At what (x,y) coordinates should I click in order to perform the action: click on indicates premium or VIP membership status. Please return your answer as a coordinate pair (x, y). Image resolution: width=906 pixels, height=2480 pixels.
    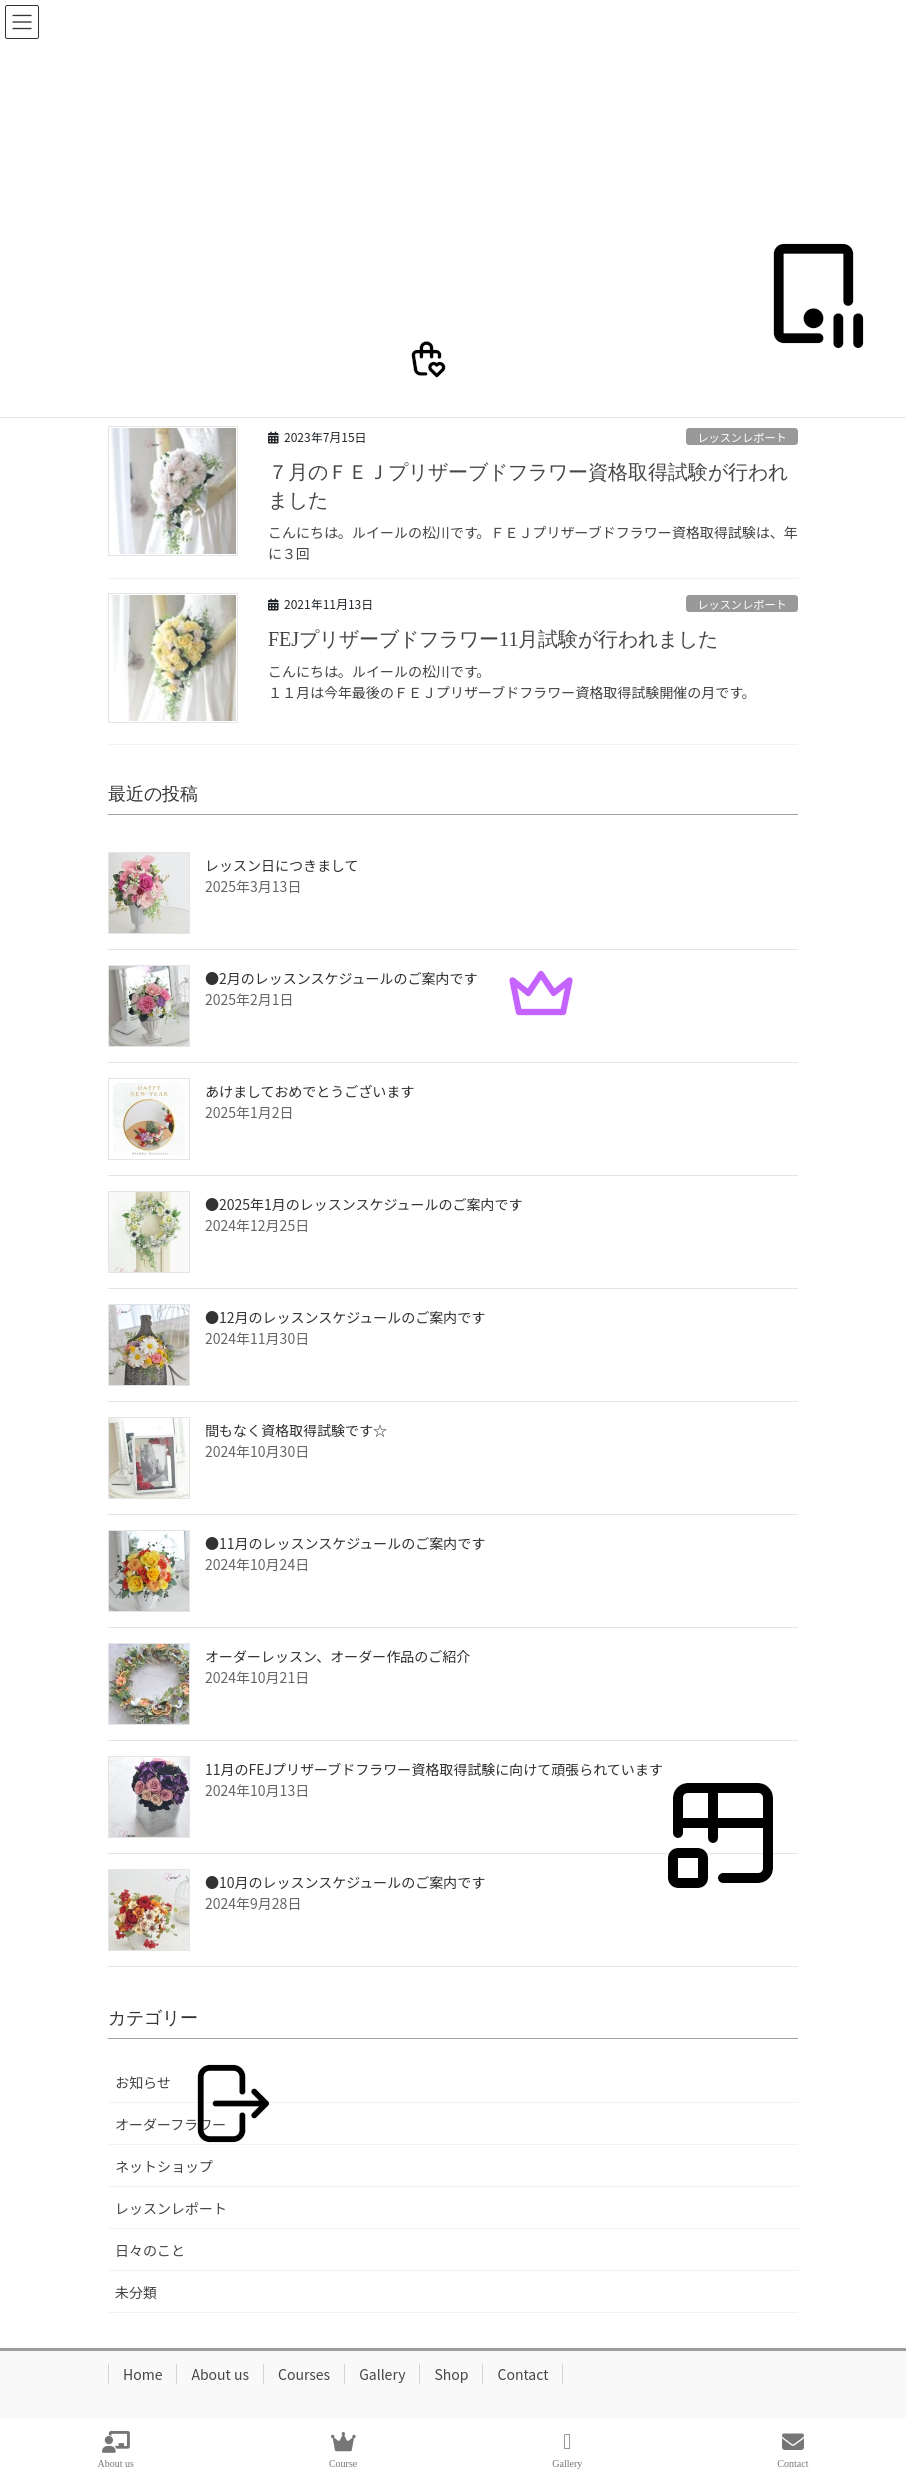
    Looking at the image, I should click on (541, 993).